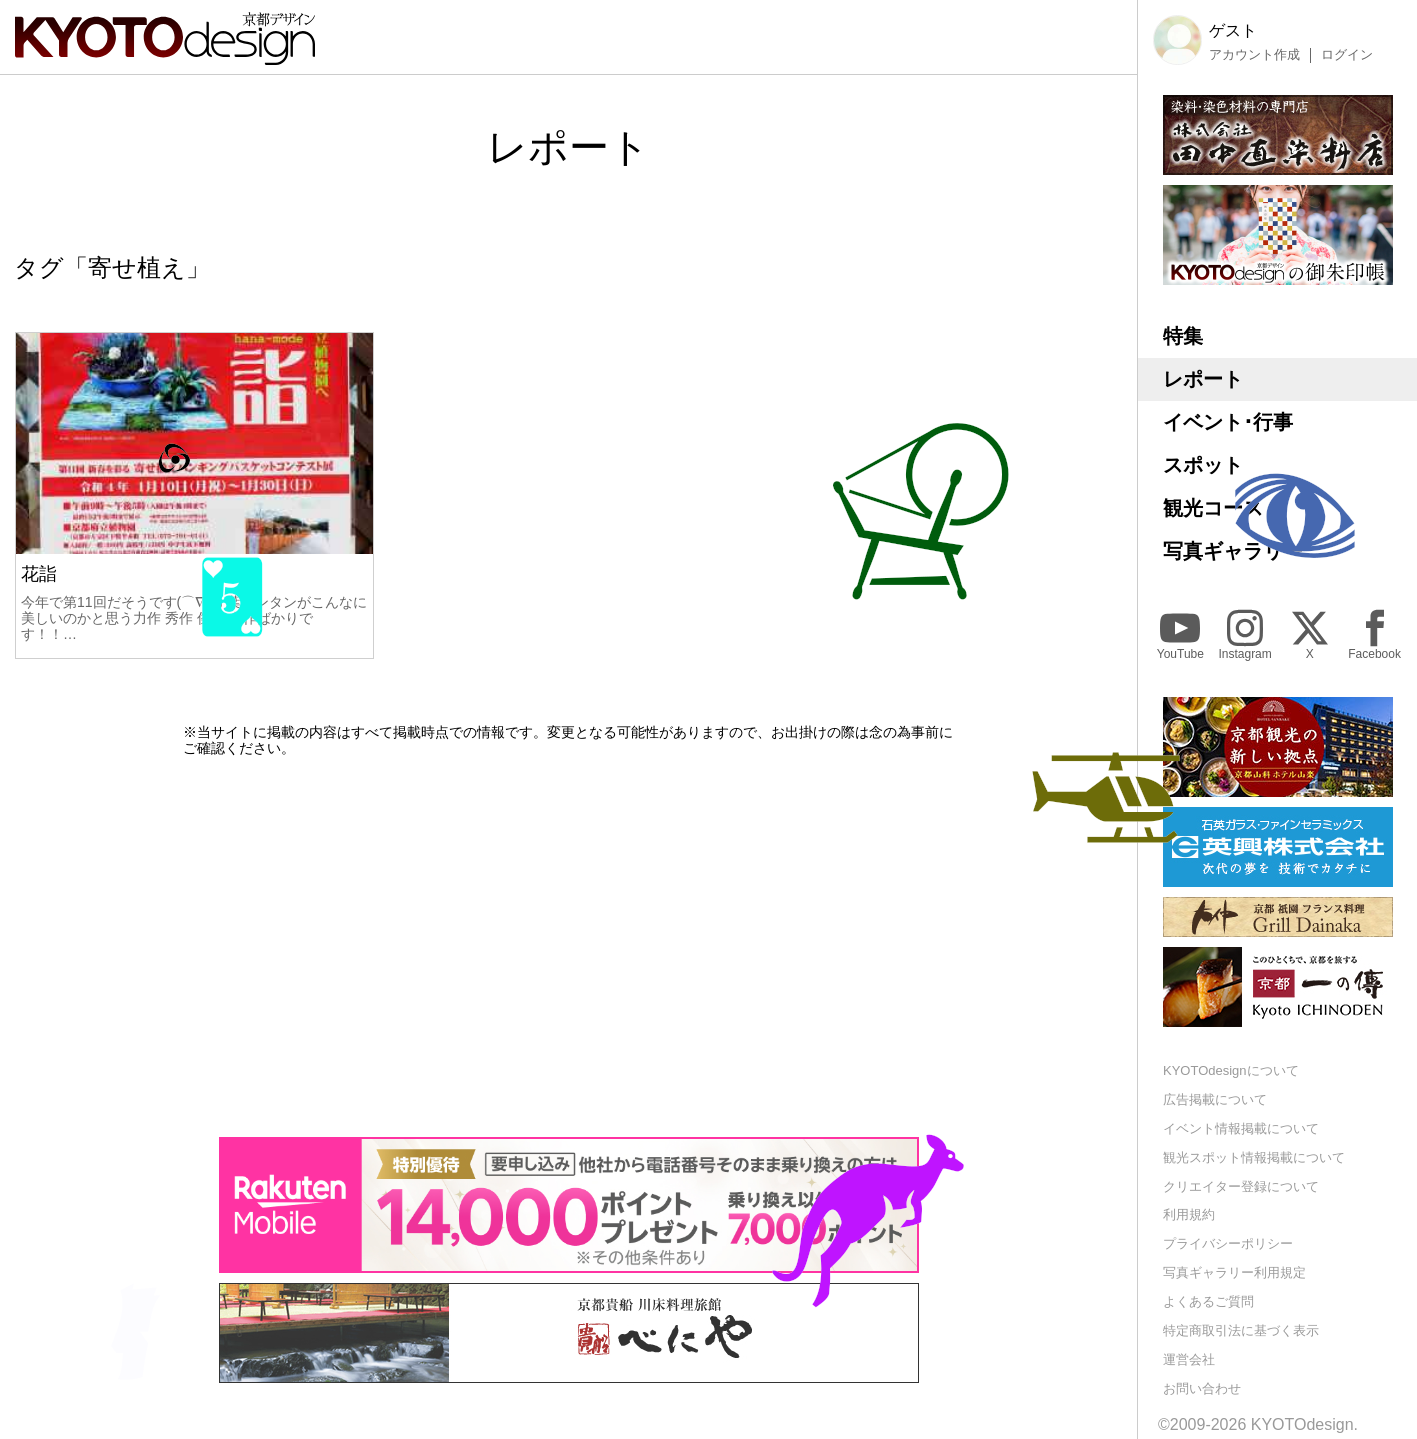 This screenshot has width=1417, height=1439. Describe the element at coordinates (232, 597) in the screenshot. I see `five of hearts playing card` at that location.